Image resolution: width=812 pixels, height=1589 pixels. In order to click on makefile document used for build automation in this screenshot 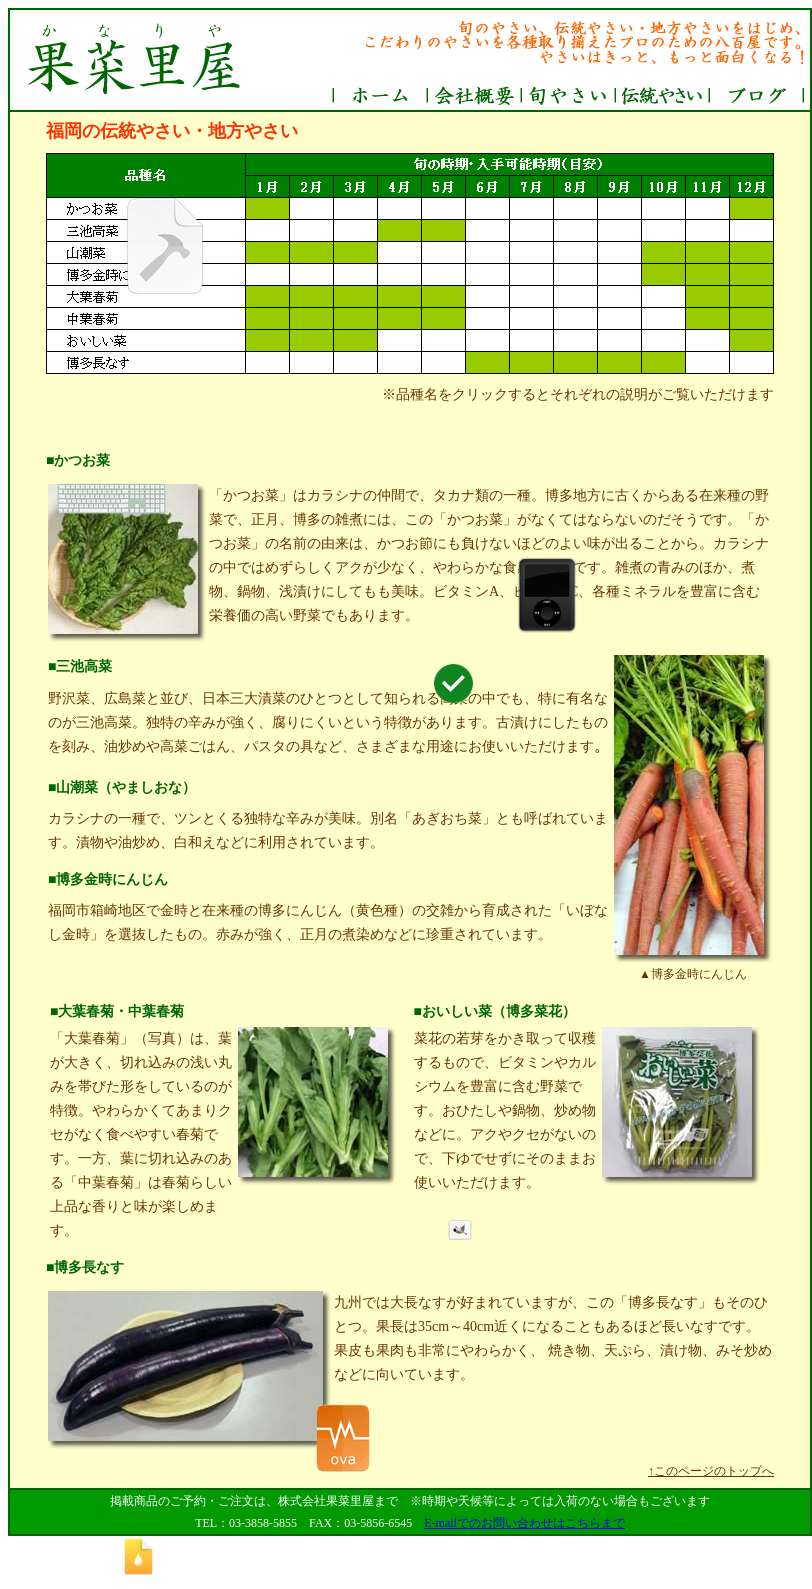, I will do `click(165, 246)`.